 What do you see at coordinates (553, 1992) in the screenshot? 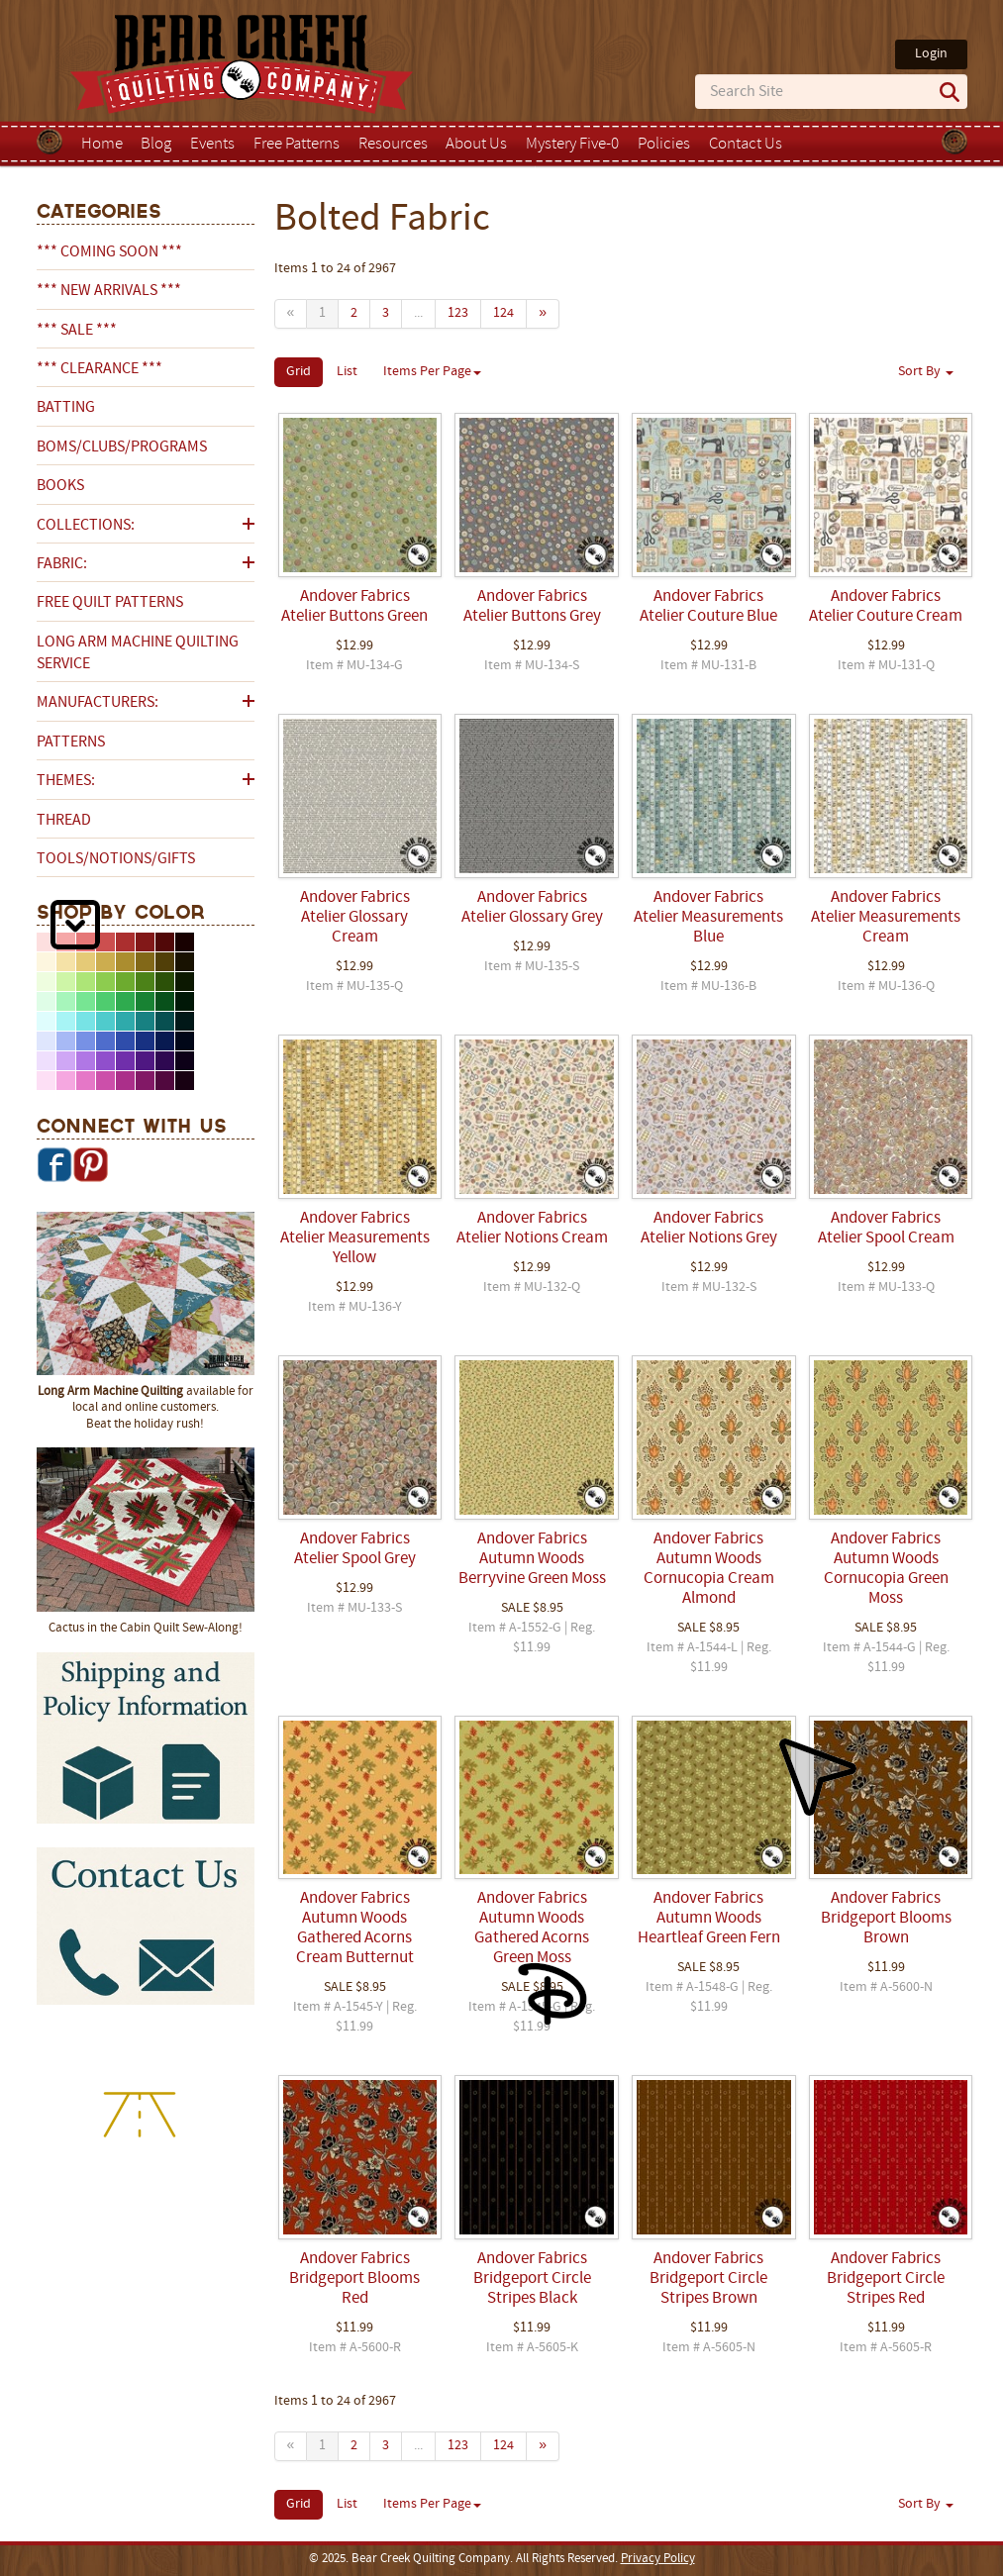
I see `access disney+ streaming service` at bounding box center [553, 1992].